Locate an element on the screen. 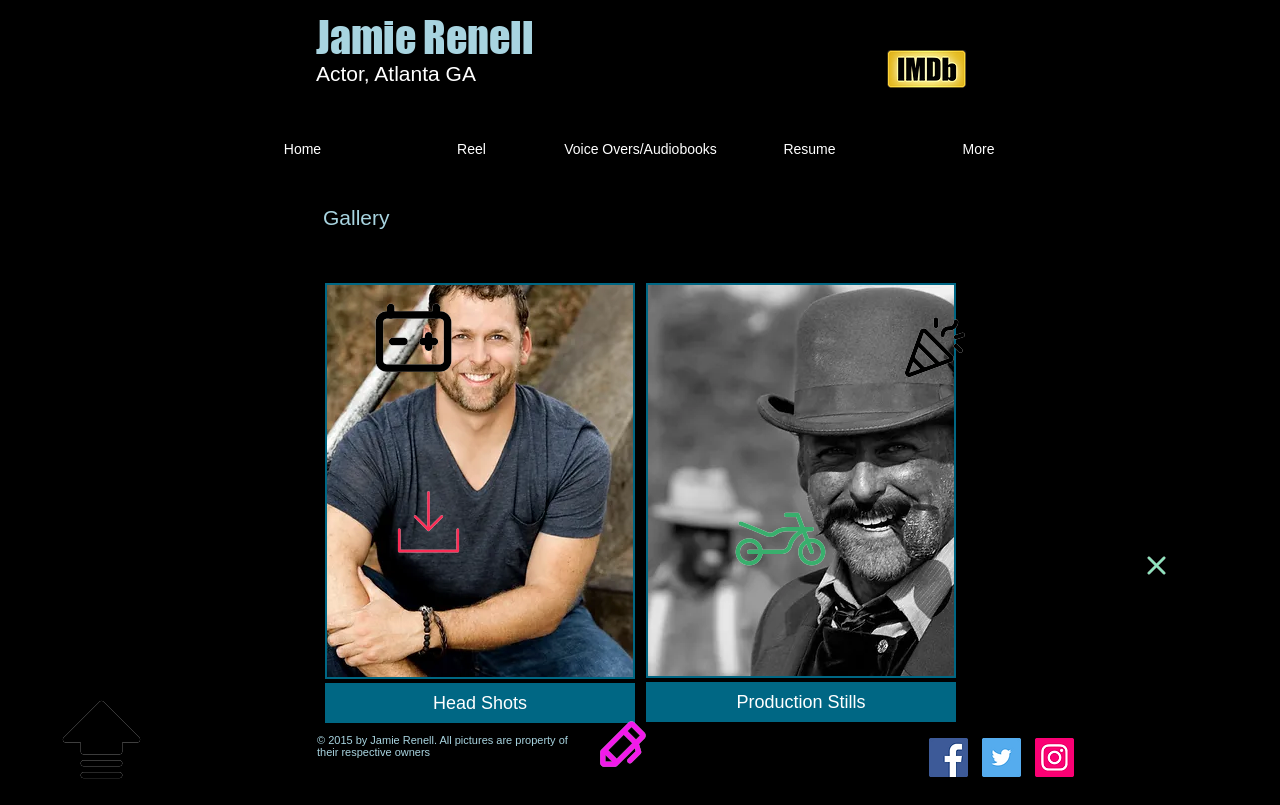  upload file or content is located at coordinates (101, 742).